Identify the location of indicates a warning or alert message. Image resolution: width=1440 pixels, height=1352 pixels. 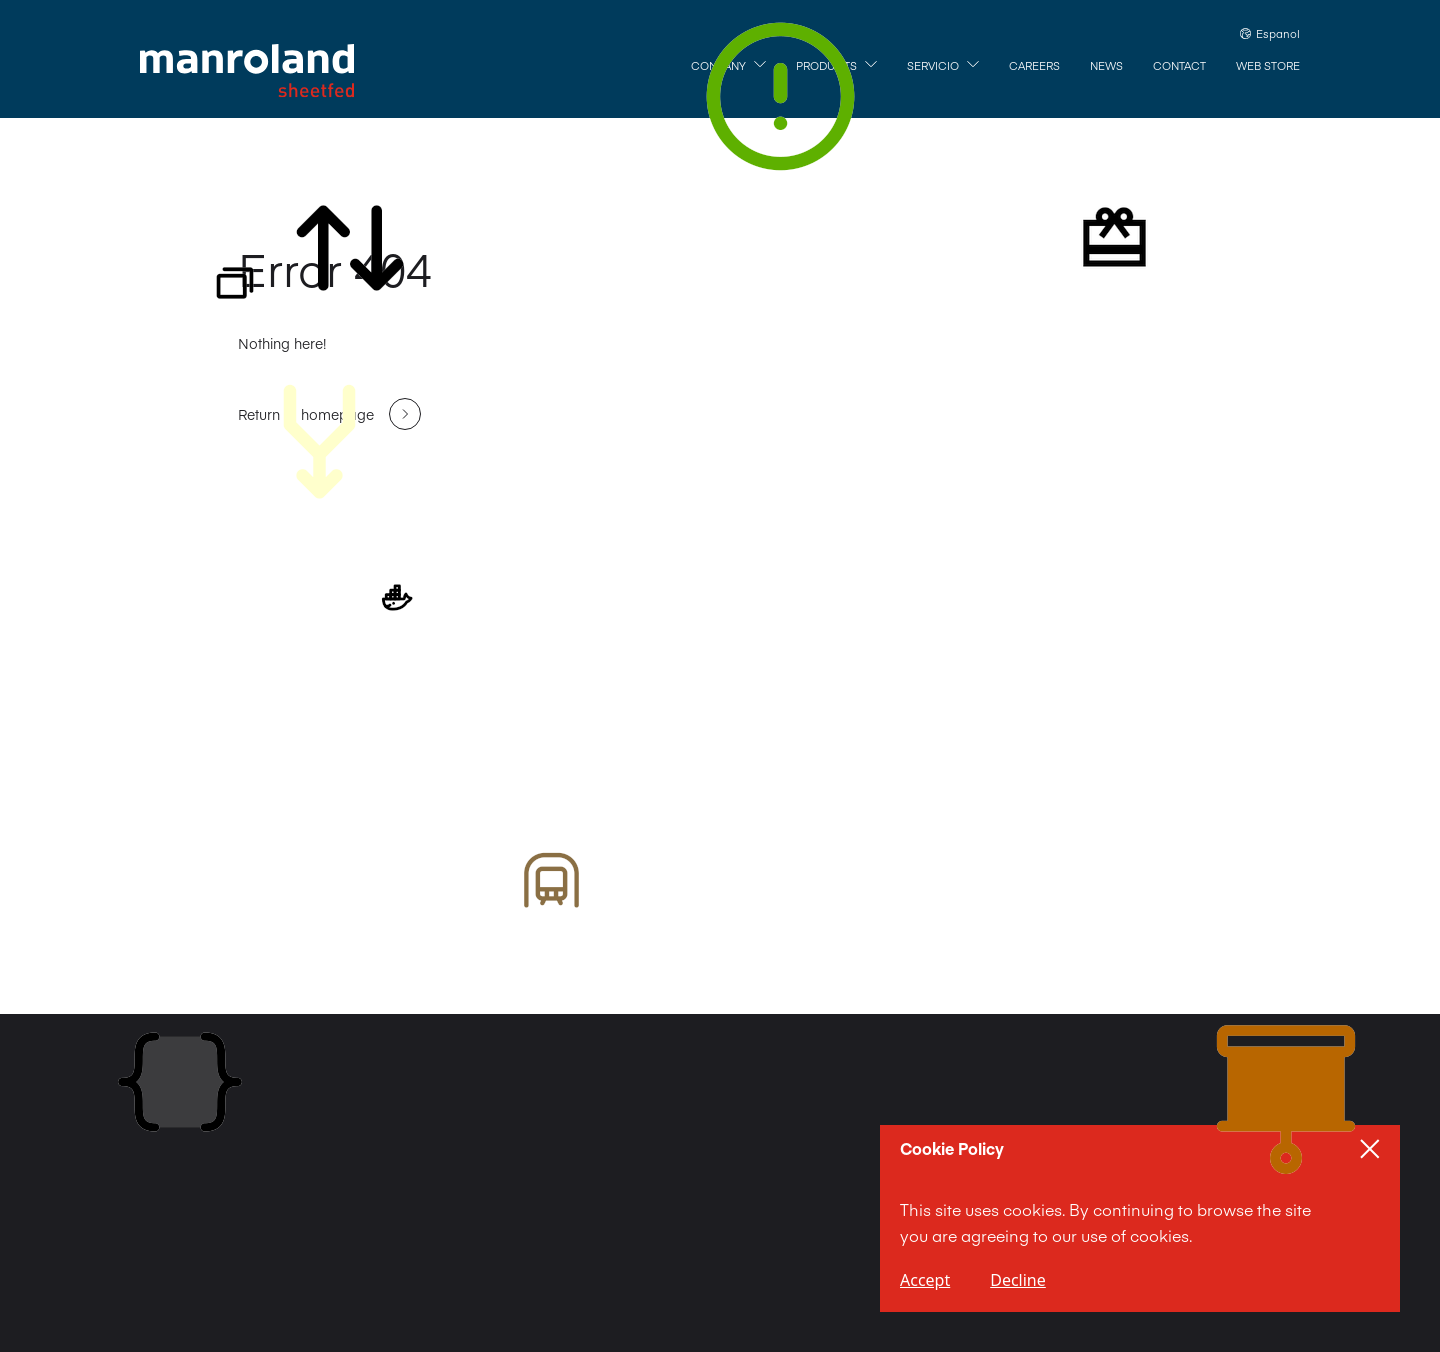
(780, 96).